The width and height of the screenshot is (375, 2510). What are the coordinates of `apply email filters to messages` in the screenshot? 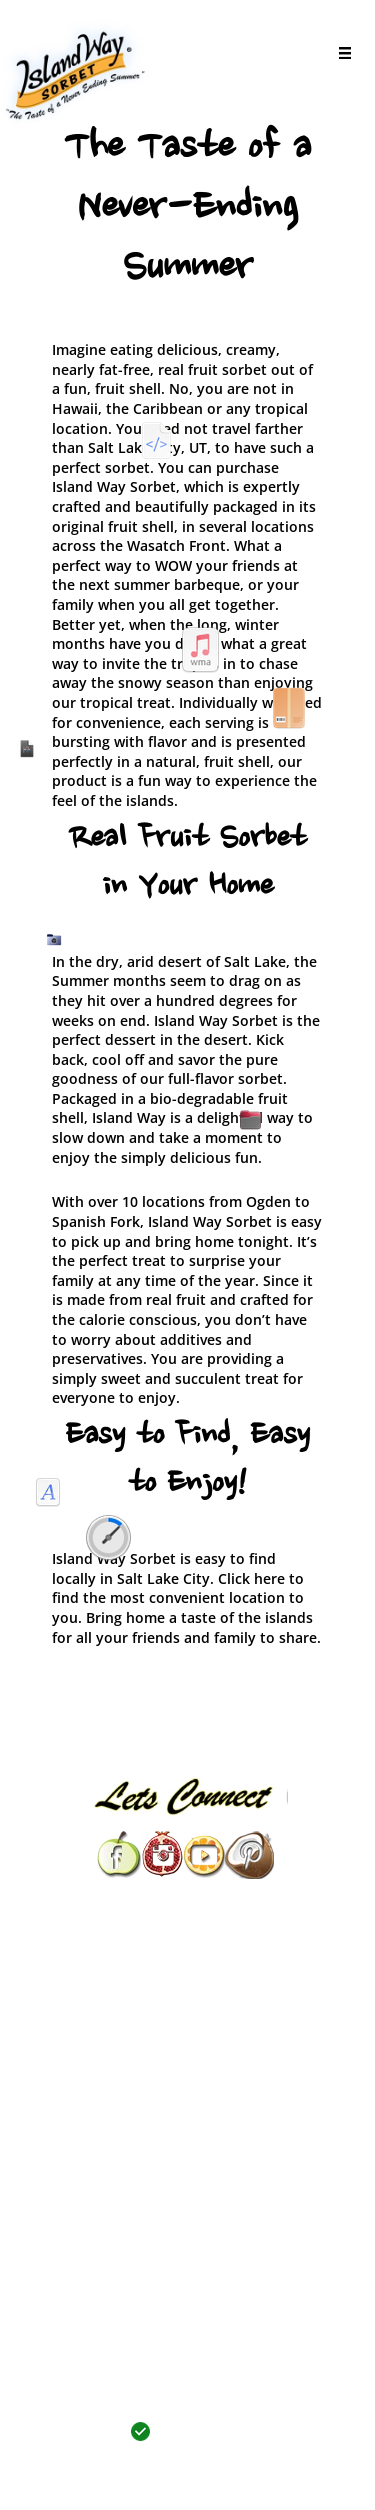 It's located at (140, 2431).